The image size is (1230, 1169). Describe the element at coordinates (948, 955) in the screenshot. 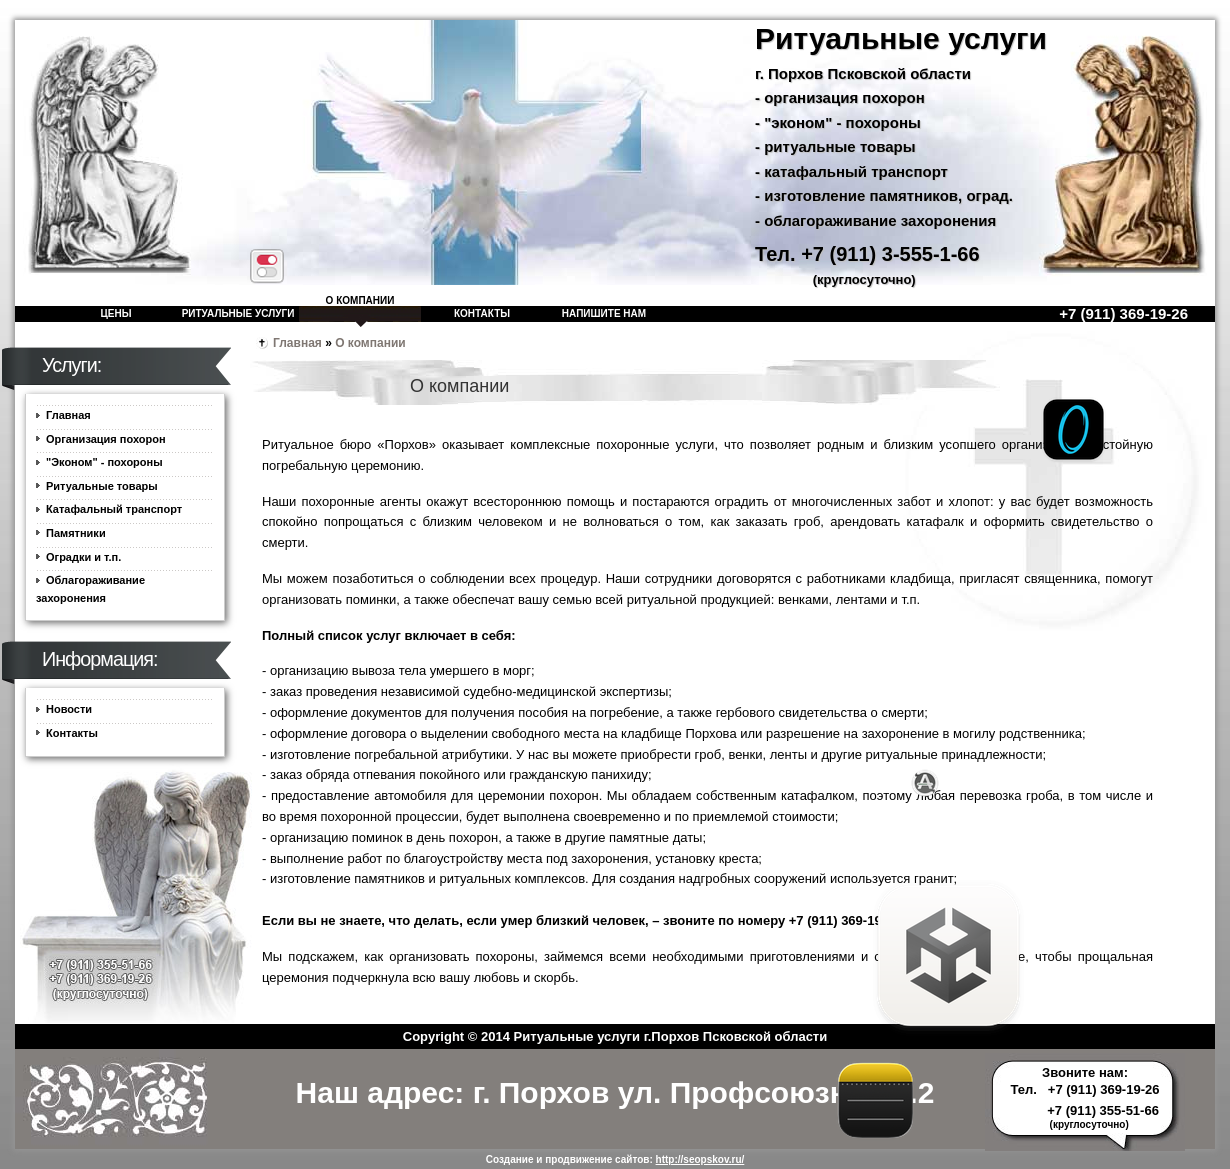

I see `open unity hub application` at that location.